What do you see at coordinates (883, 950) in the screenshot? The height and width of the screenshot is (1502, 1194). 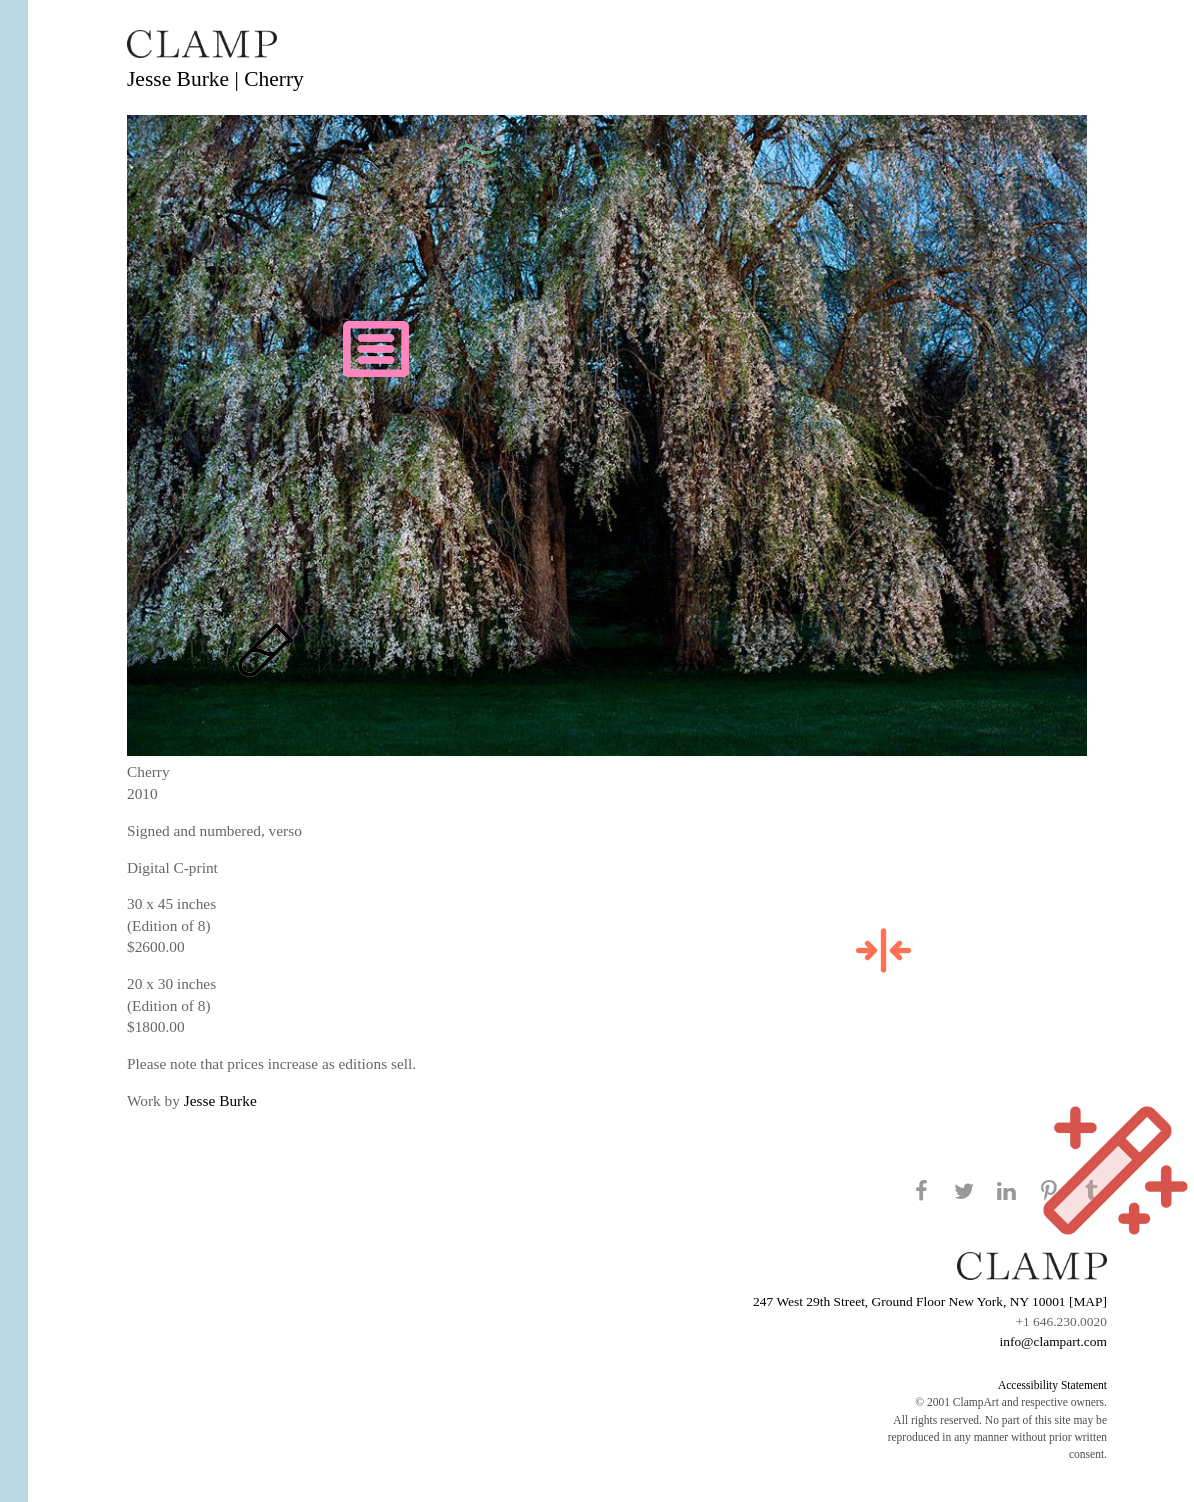 I see `collapse or minimize a horizontal panel` at bounding box center [883, 950].